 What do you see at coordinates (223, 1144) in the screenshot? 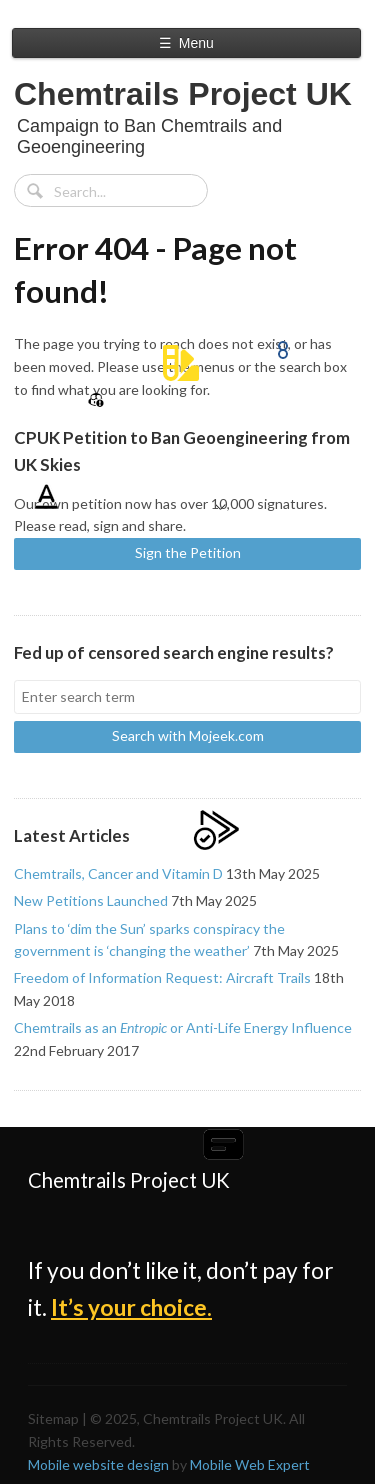
I see `view payment or check details` at bounding box center [223, 1144].